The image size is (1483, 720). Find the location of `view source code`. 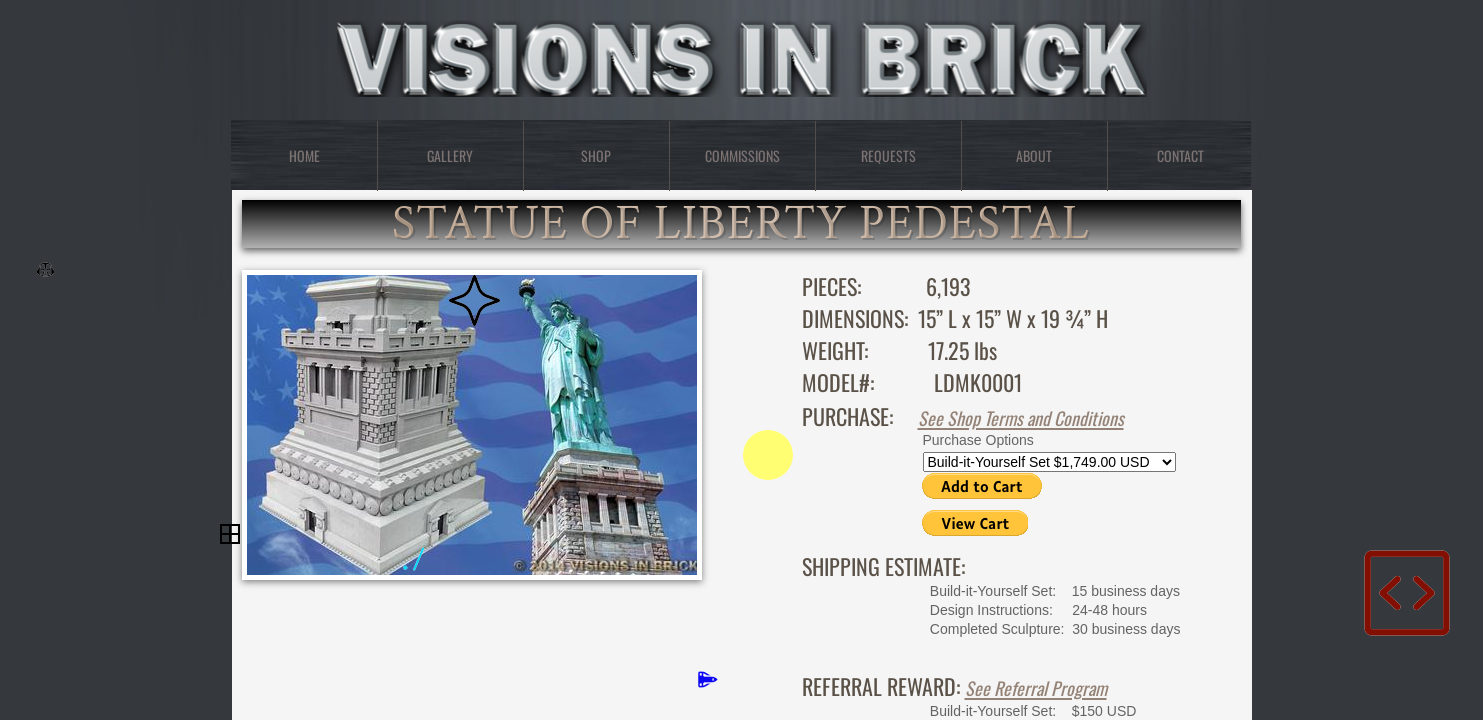

view source code is located at coordinates (1407, 593).